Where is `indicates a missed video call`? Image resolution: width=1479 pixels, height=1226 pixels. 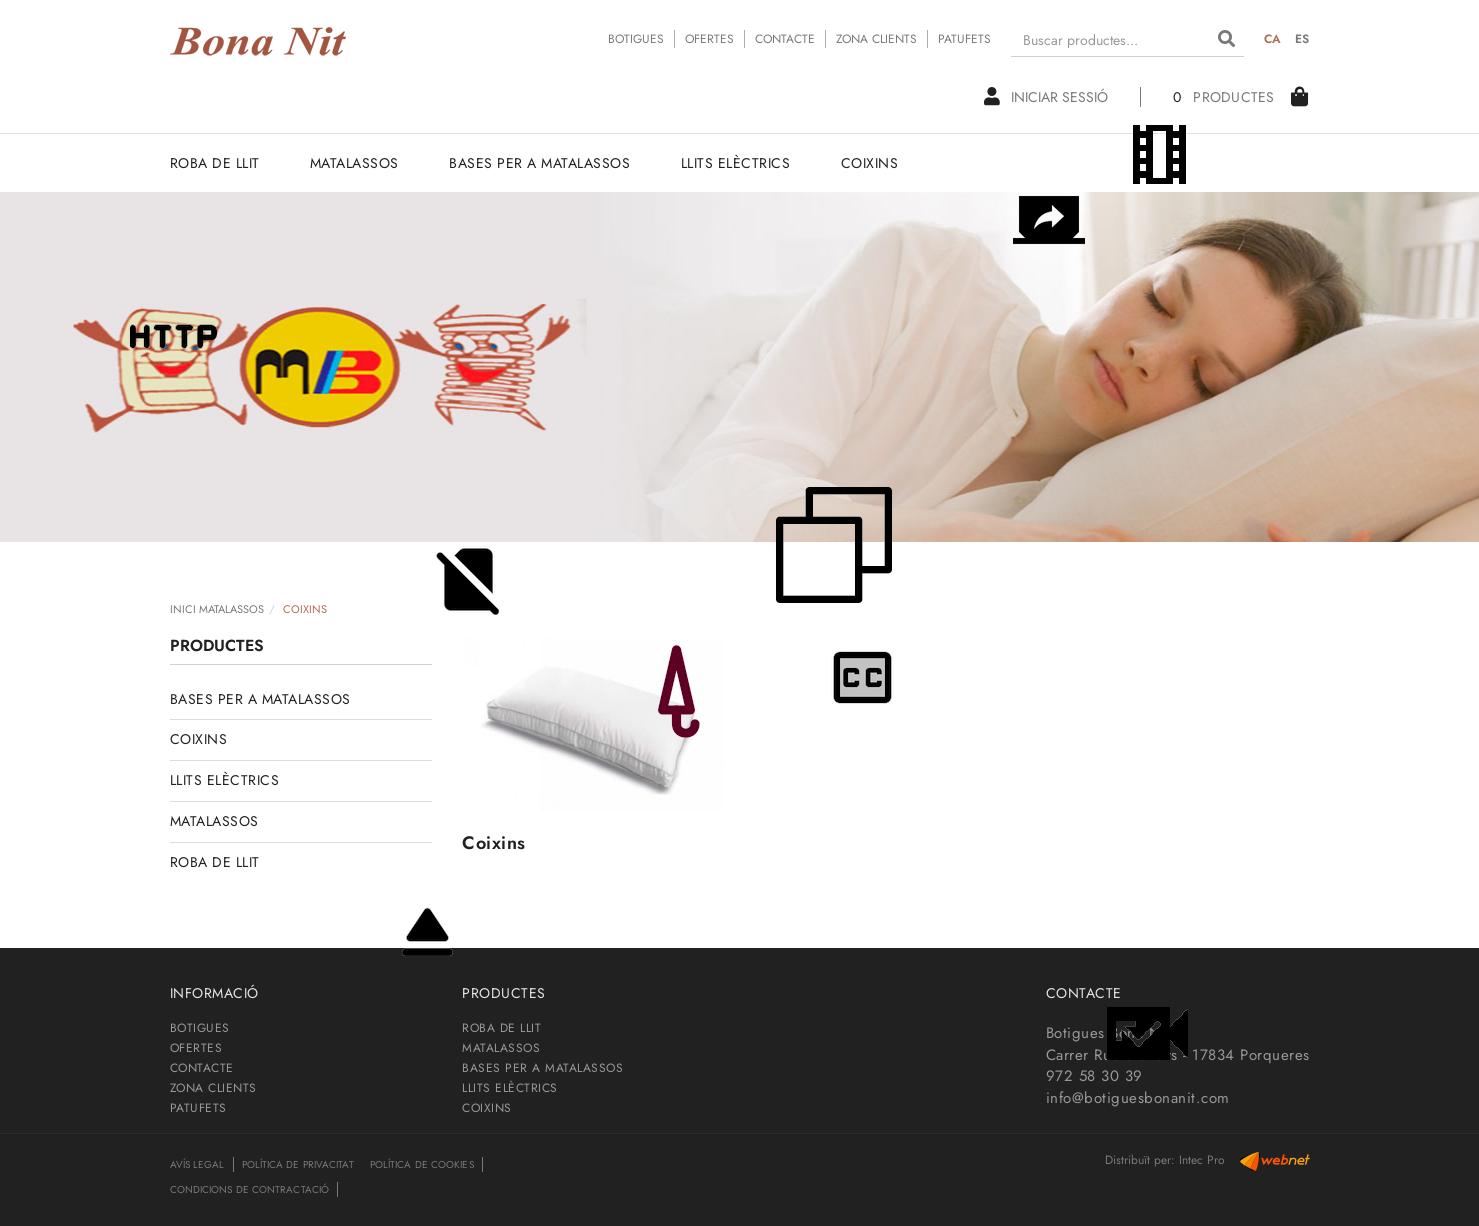
indicates a missed video call is located at coordinates (1147, 1033).